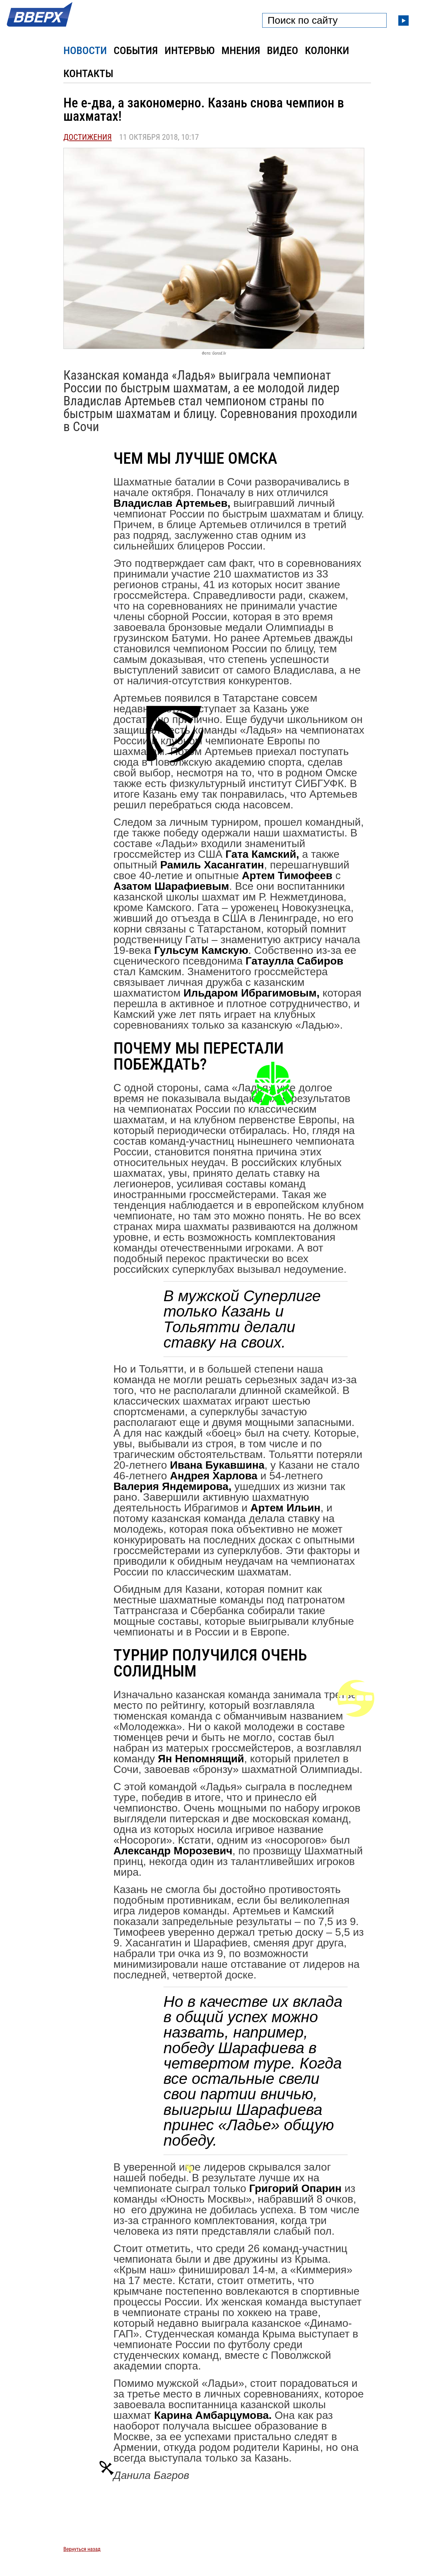 This screenshot has width=427, height=2576. What do you see at coordinates (273, 1083) in the screenshot?
I see `select dwarf character class` at bounding box center [273, 1083].